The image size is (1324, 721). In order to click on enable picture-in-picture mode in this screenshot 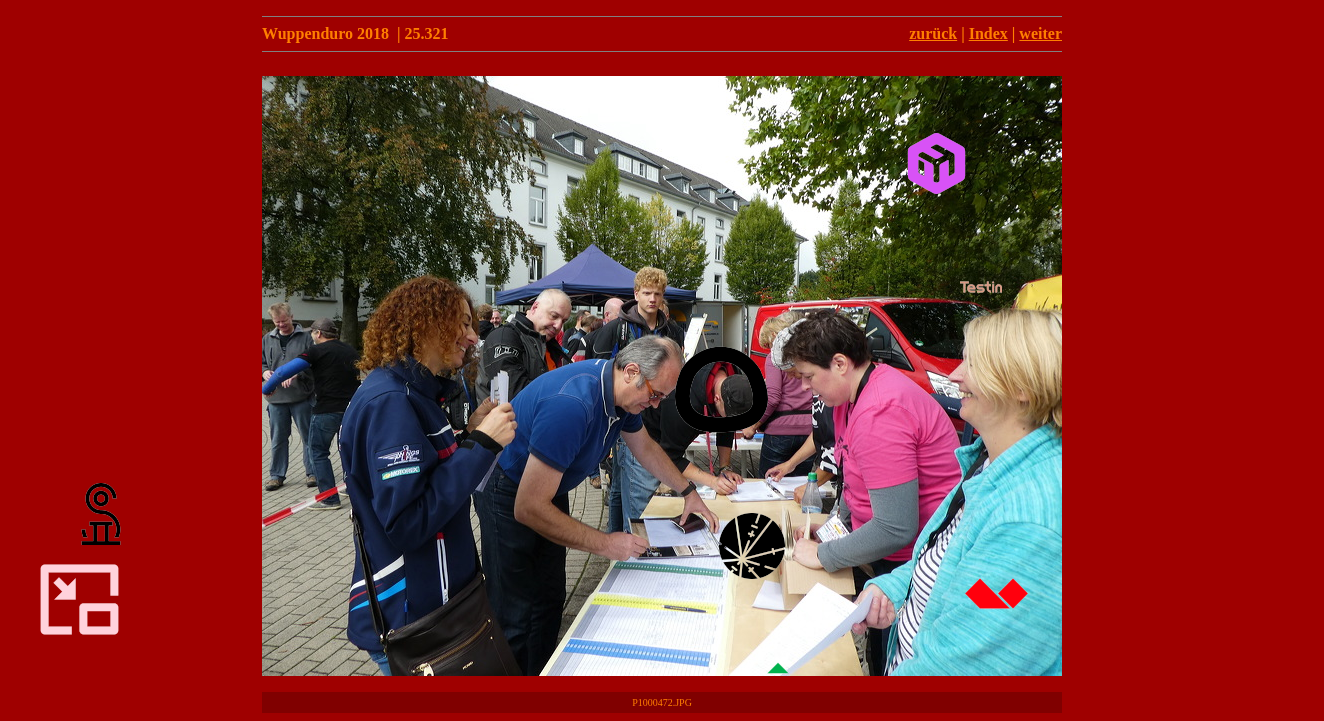, I will do `click(79, 599)`.